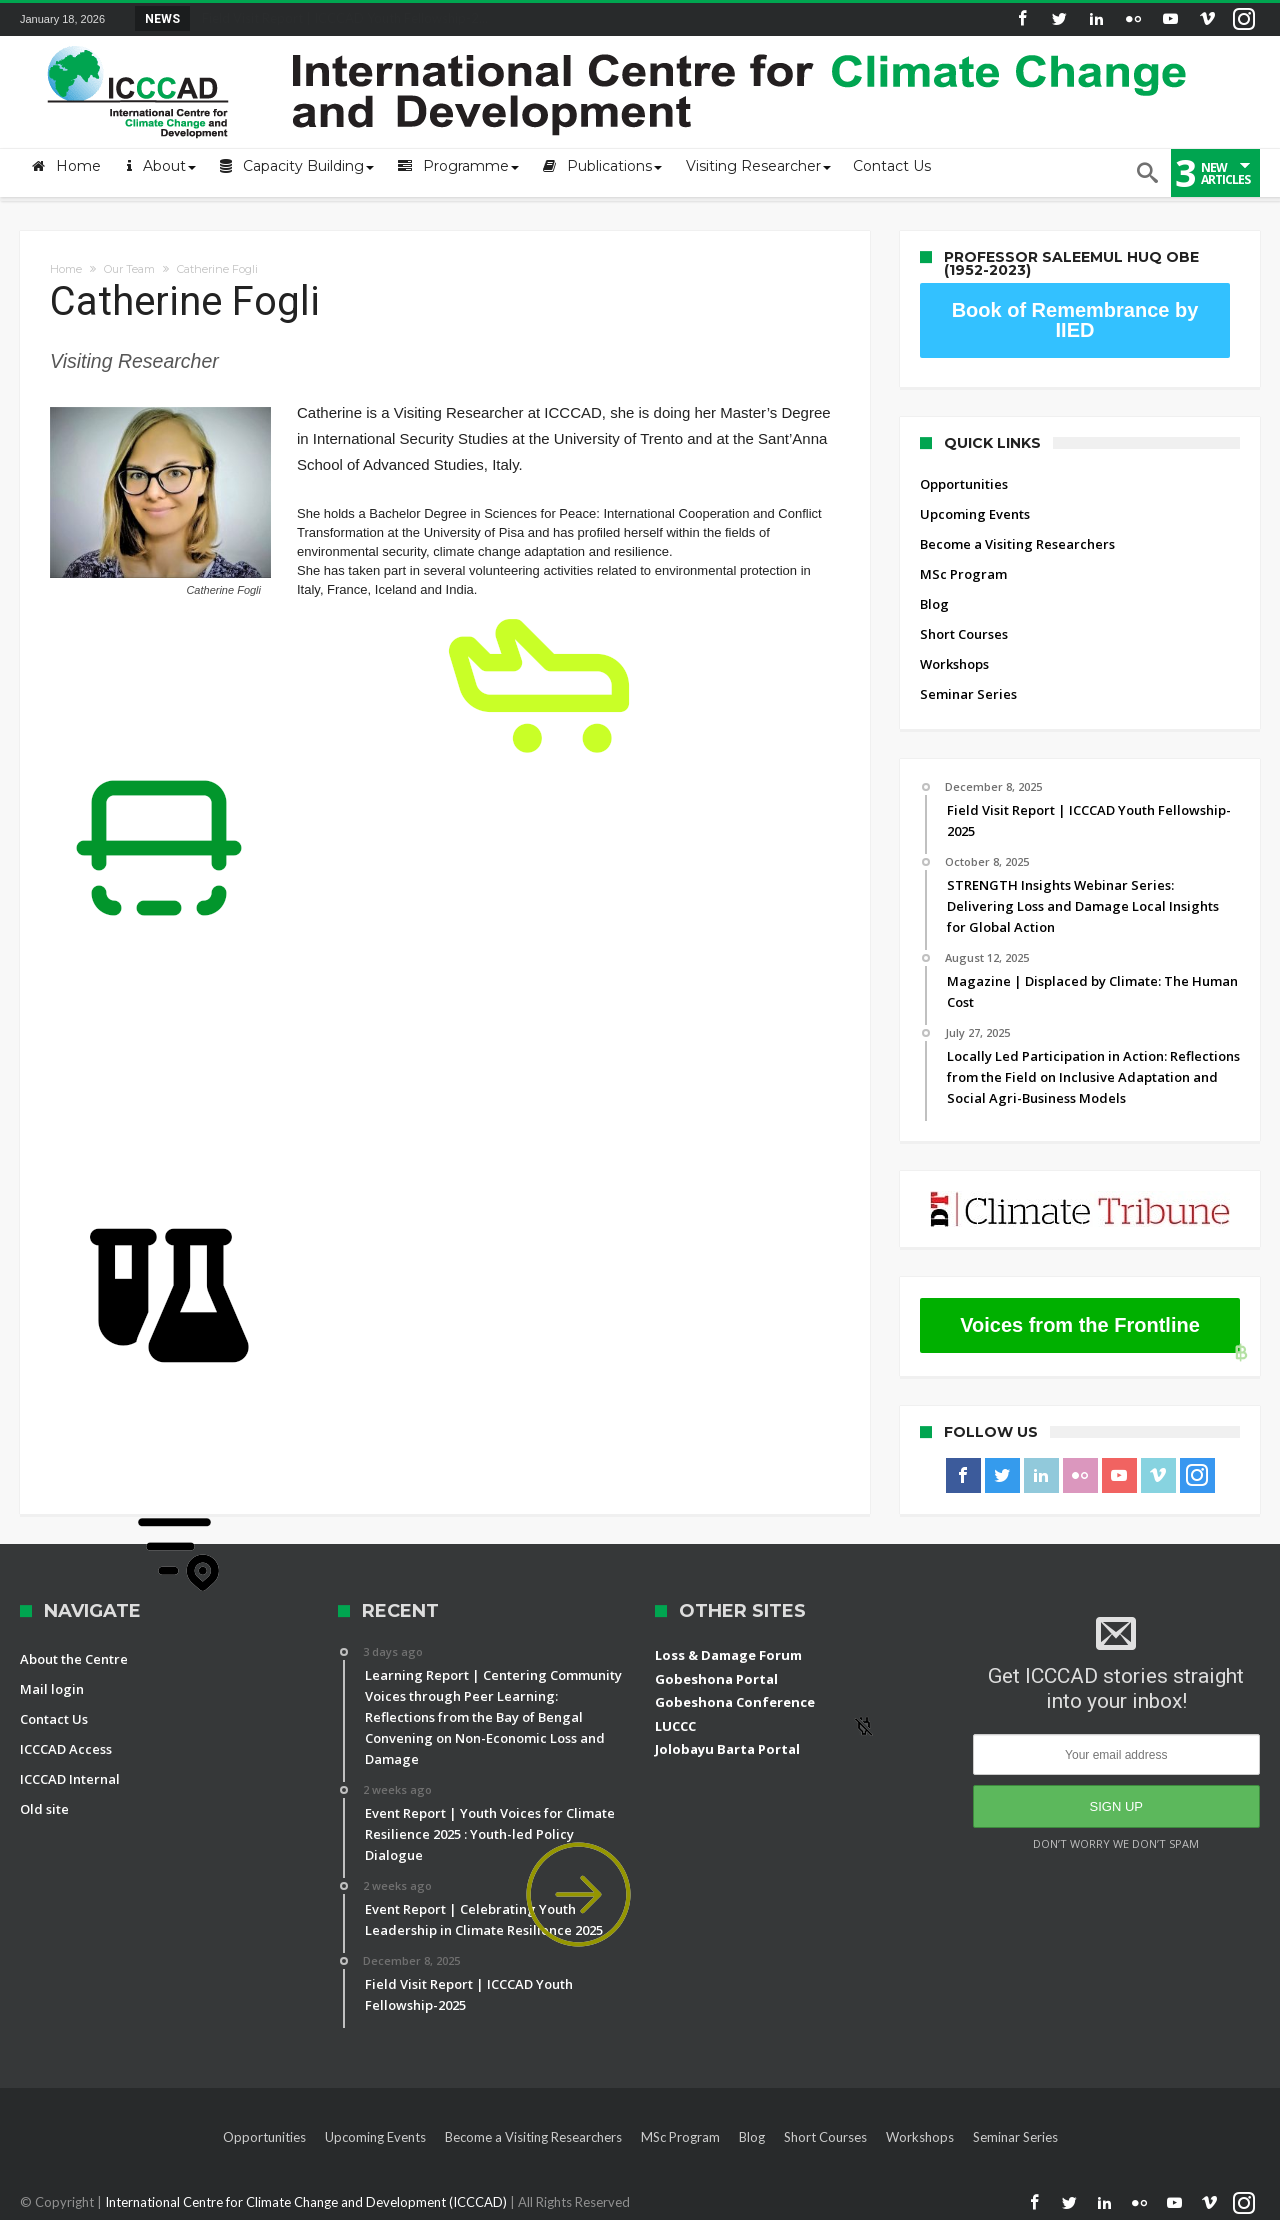 Image resolution: width=1280 pixels, height=2220 pixels. Describe the element at coordinates (174, 1546) in the screenshot. I see `filter results by location` at that location.